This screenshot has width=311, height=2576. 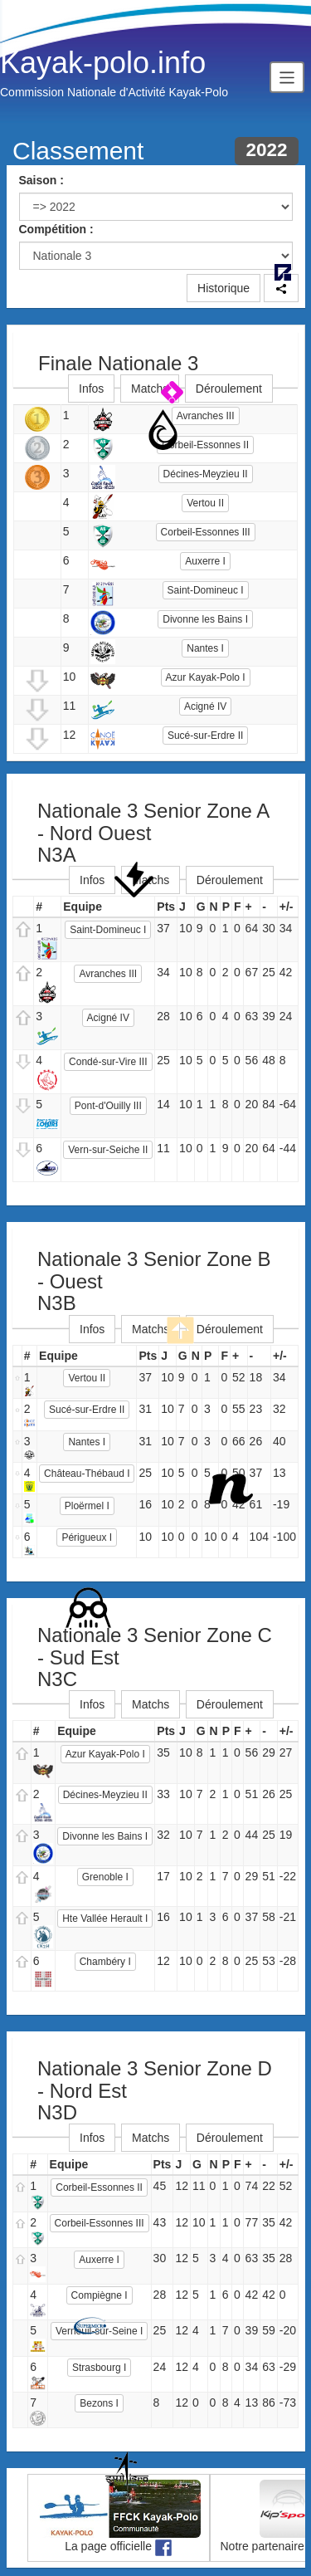 I want to click on vitest testing framework logo, so click(x=134, y=879).